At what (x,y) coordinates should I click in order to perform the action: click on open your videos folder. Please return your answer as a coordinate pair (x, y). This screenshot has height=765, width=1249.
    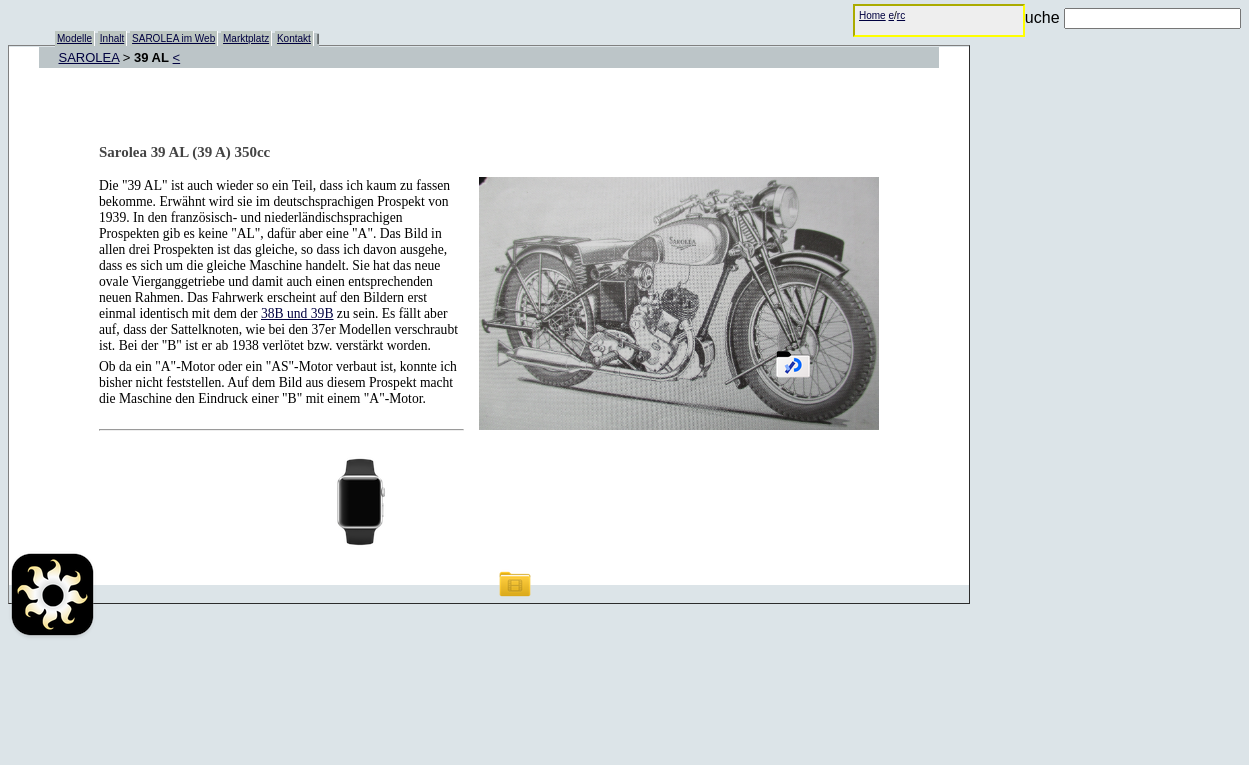
    Looking at the image, I should click on (515, 584).